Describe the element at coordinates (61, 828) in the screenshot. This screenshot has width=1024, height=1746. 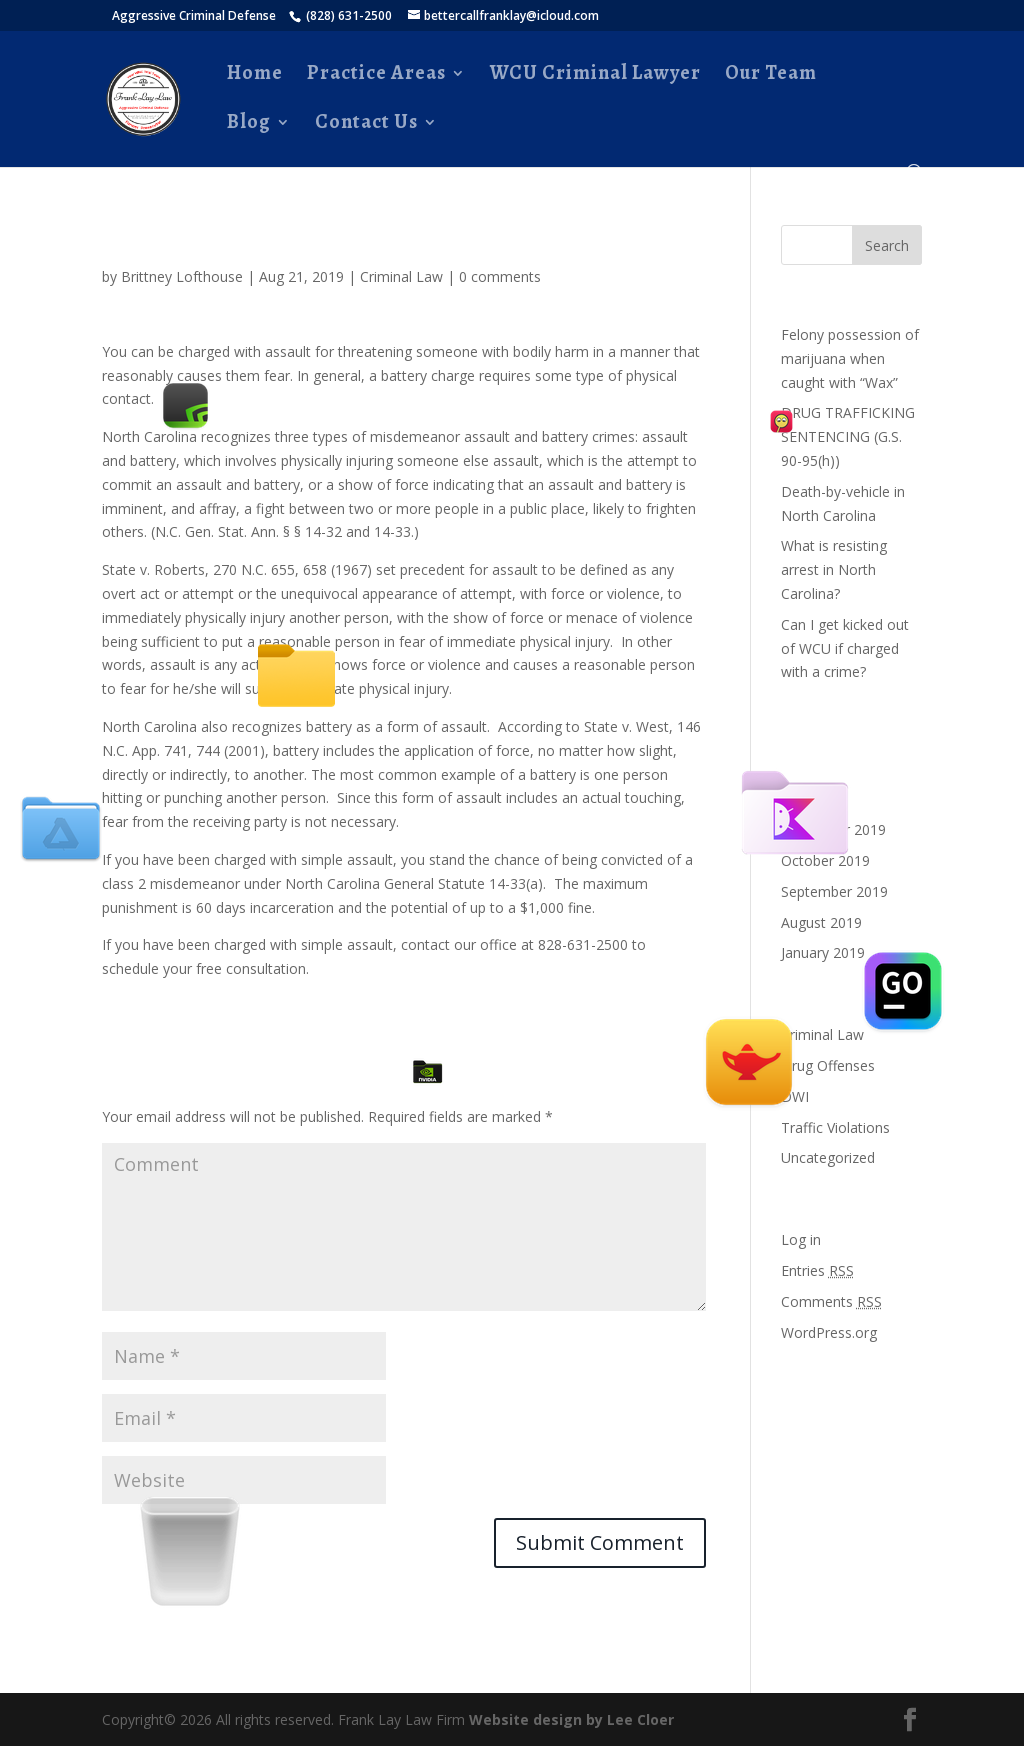
I see `open Affinity app files folder` at that location.